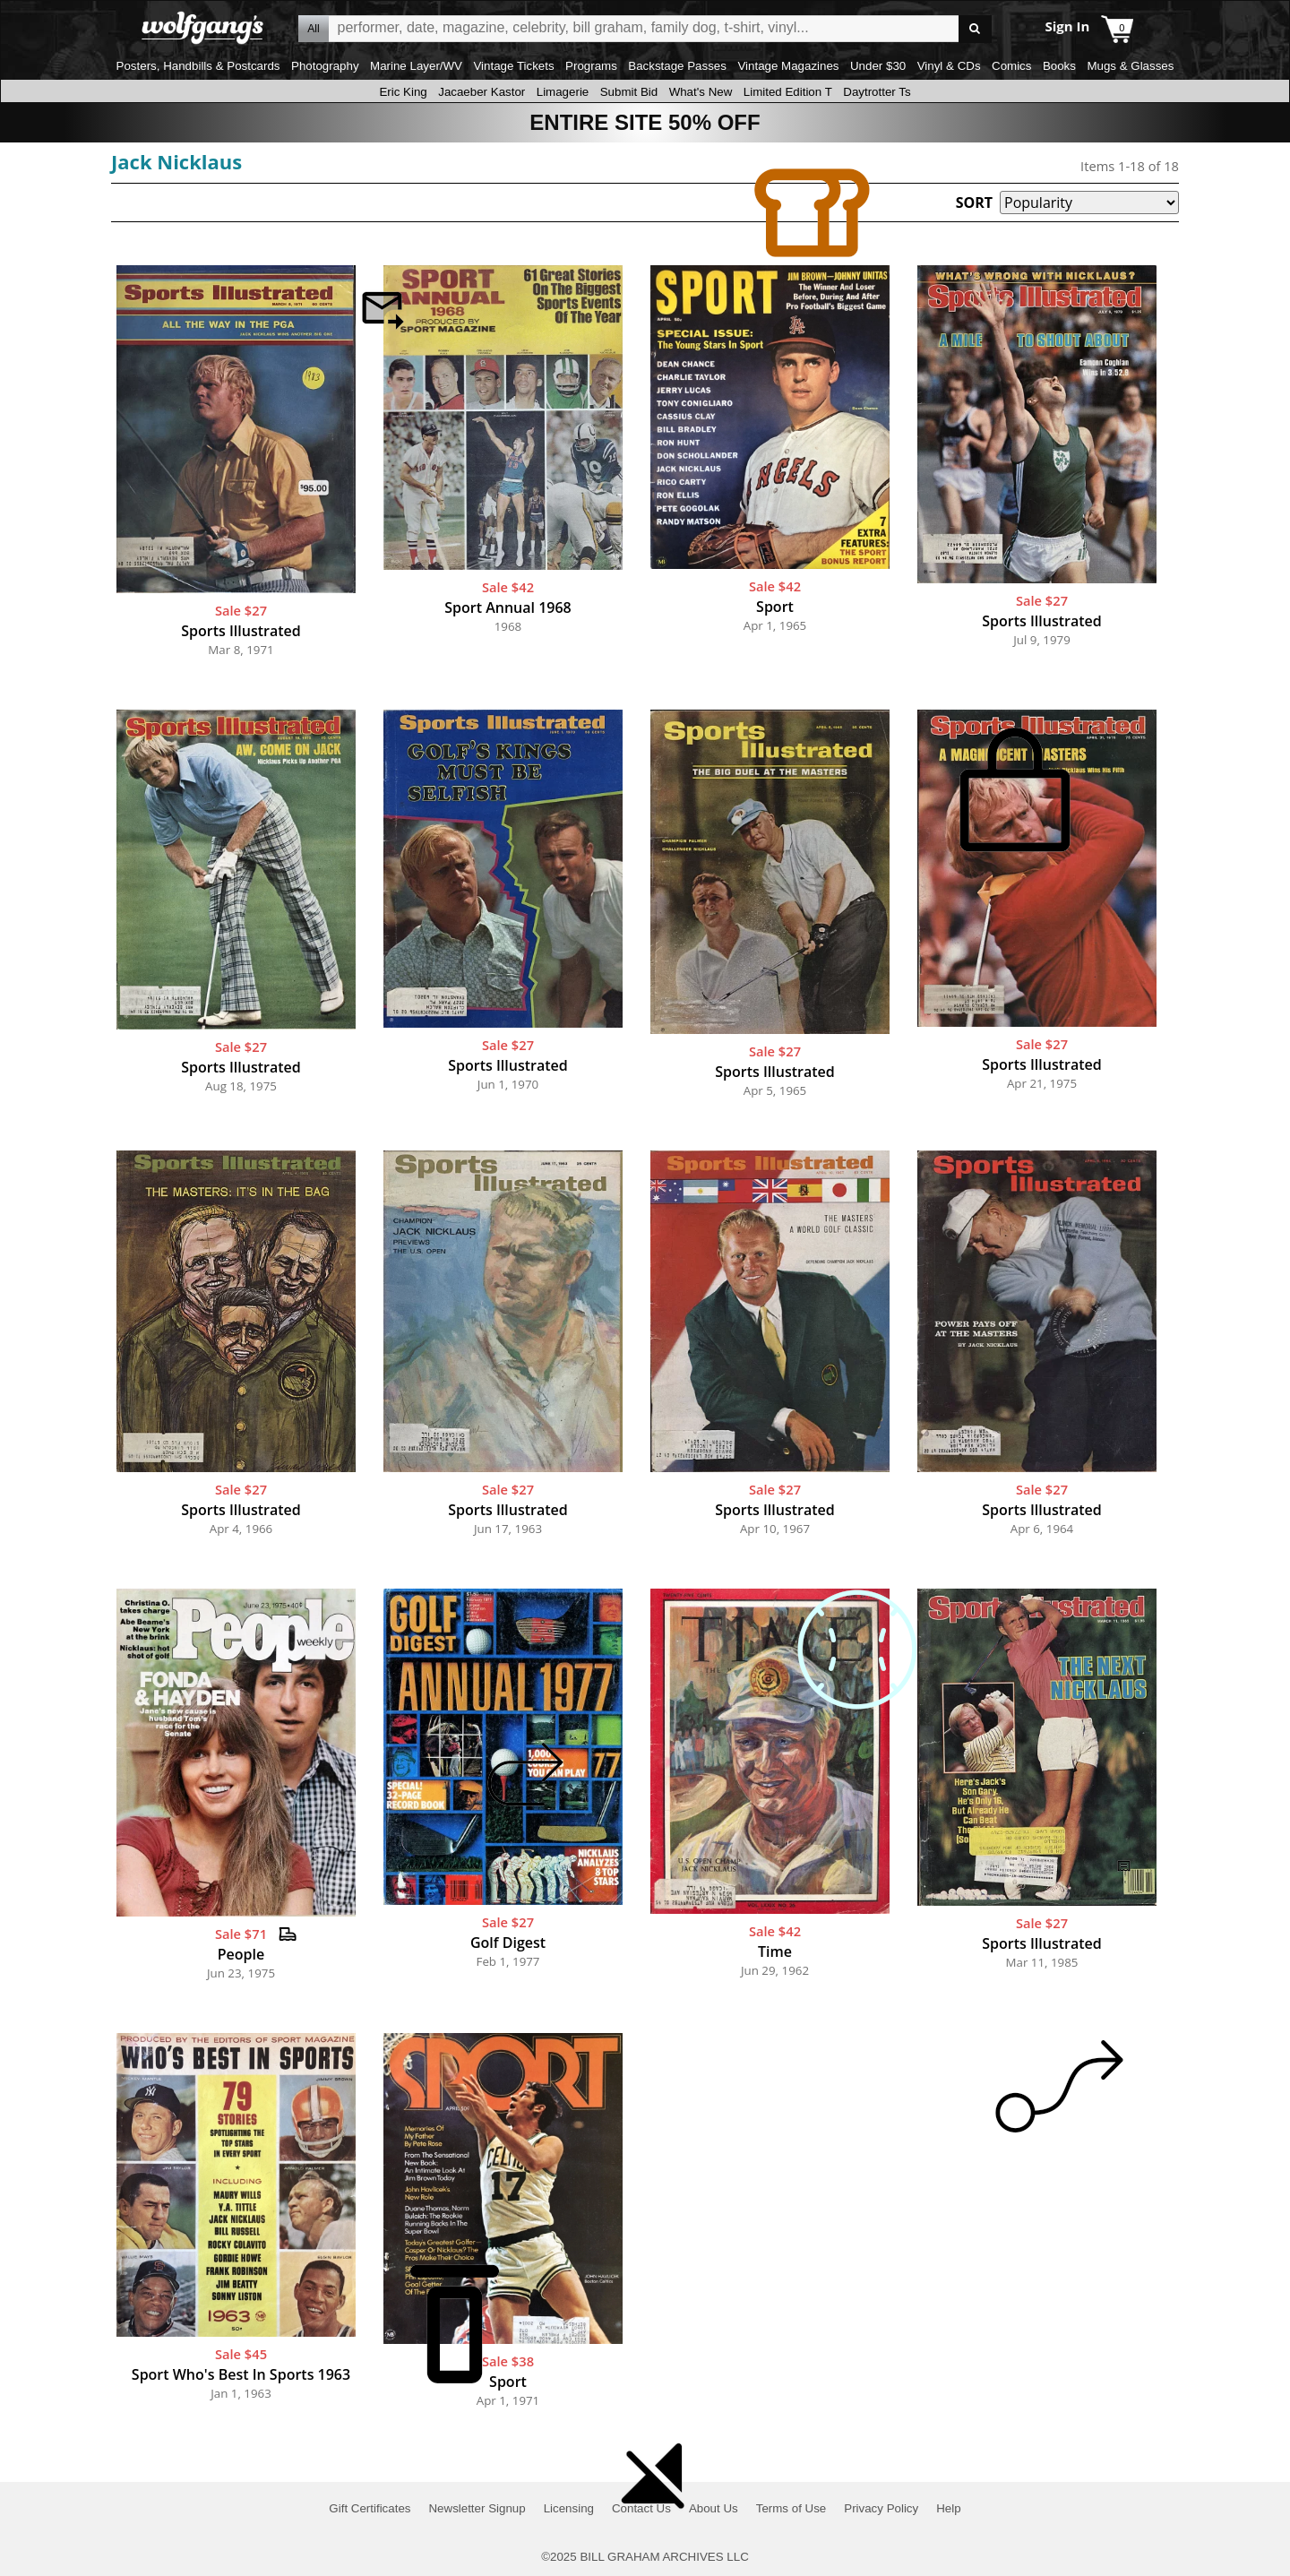 The image size is (1290, 2576). I want to click on access bakery or bread-related content, so click(813, 212).